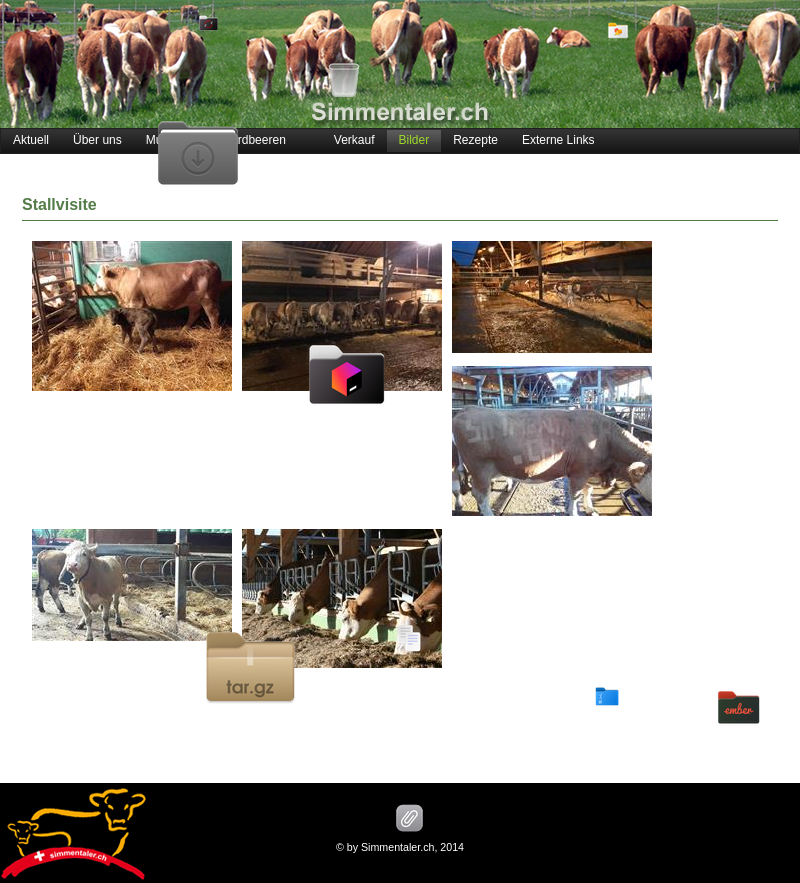 The image size is (800, 883). Describe the element at coordinates (409, 818) in the screenshot. I see `open office or productivity applications` at that location.